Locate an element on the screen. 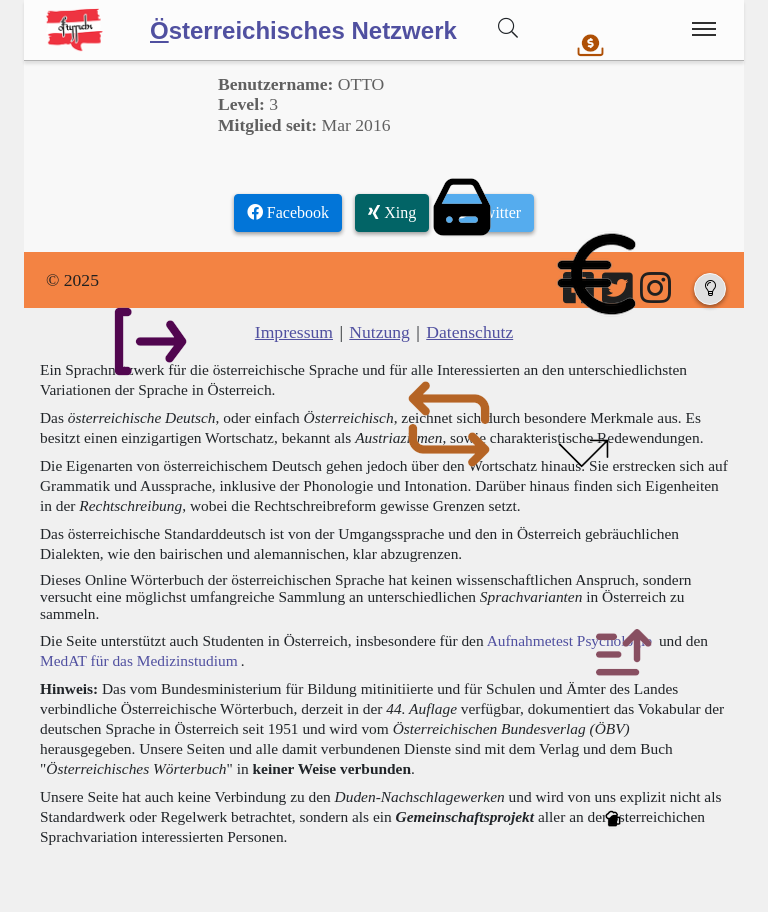 The height and width of the screenshot is (912, 768). find nearby bars or pubs is located at coordinates (613, 819).